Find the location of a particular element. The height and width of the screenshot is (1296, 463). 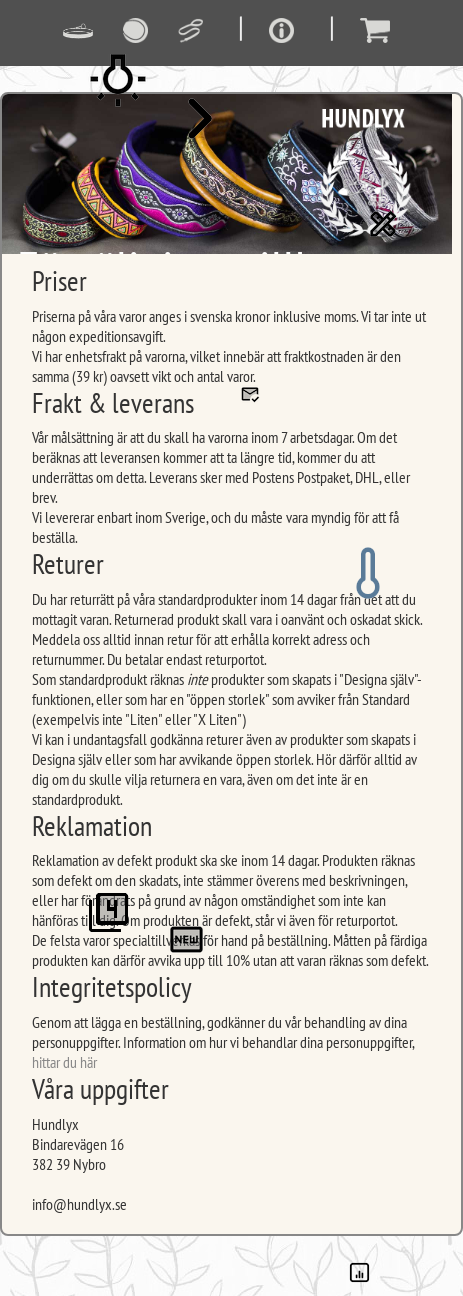

adjust incandescent light settings is located at coordinates (118, 79).